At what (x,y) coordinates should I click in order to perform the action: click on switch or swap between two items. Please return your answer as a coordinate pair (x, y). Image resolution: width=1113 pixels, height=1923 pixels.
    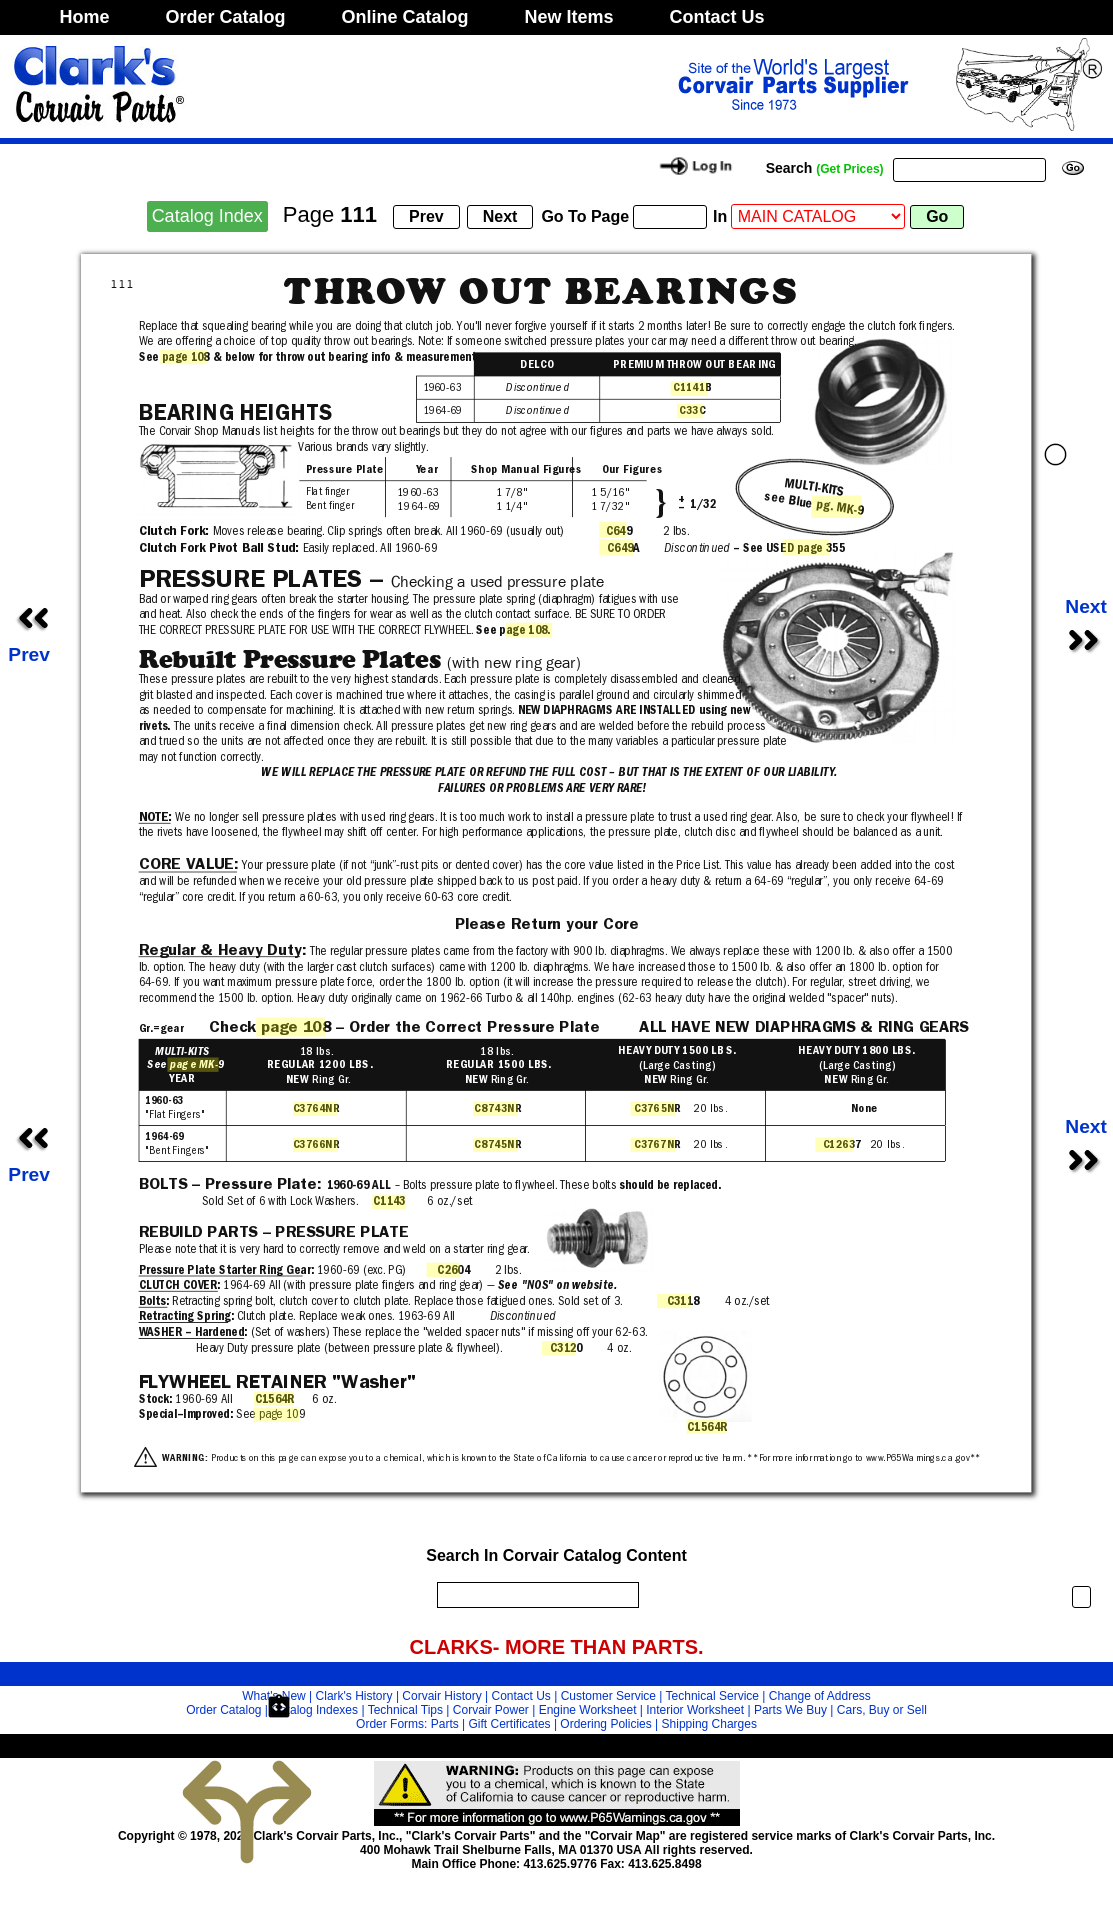
    Looking at the image, I should click on (247, 1812).